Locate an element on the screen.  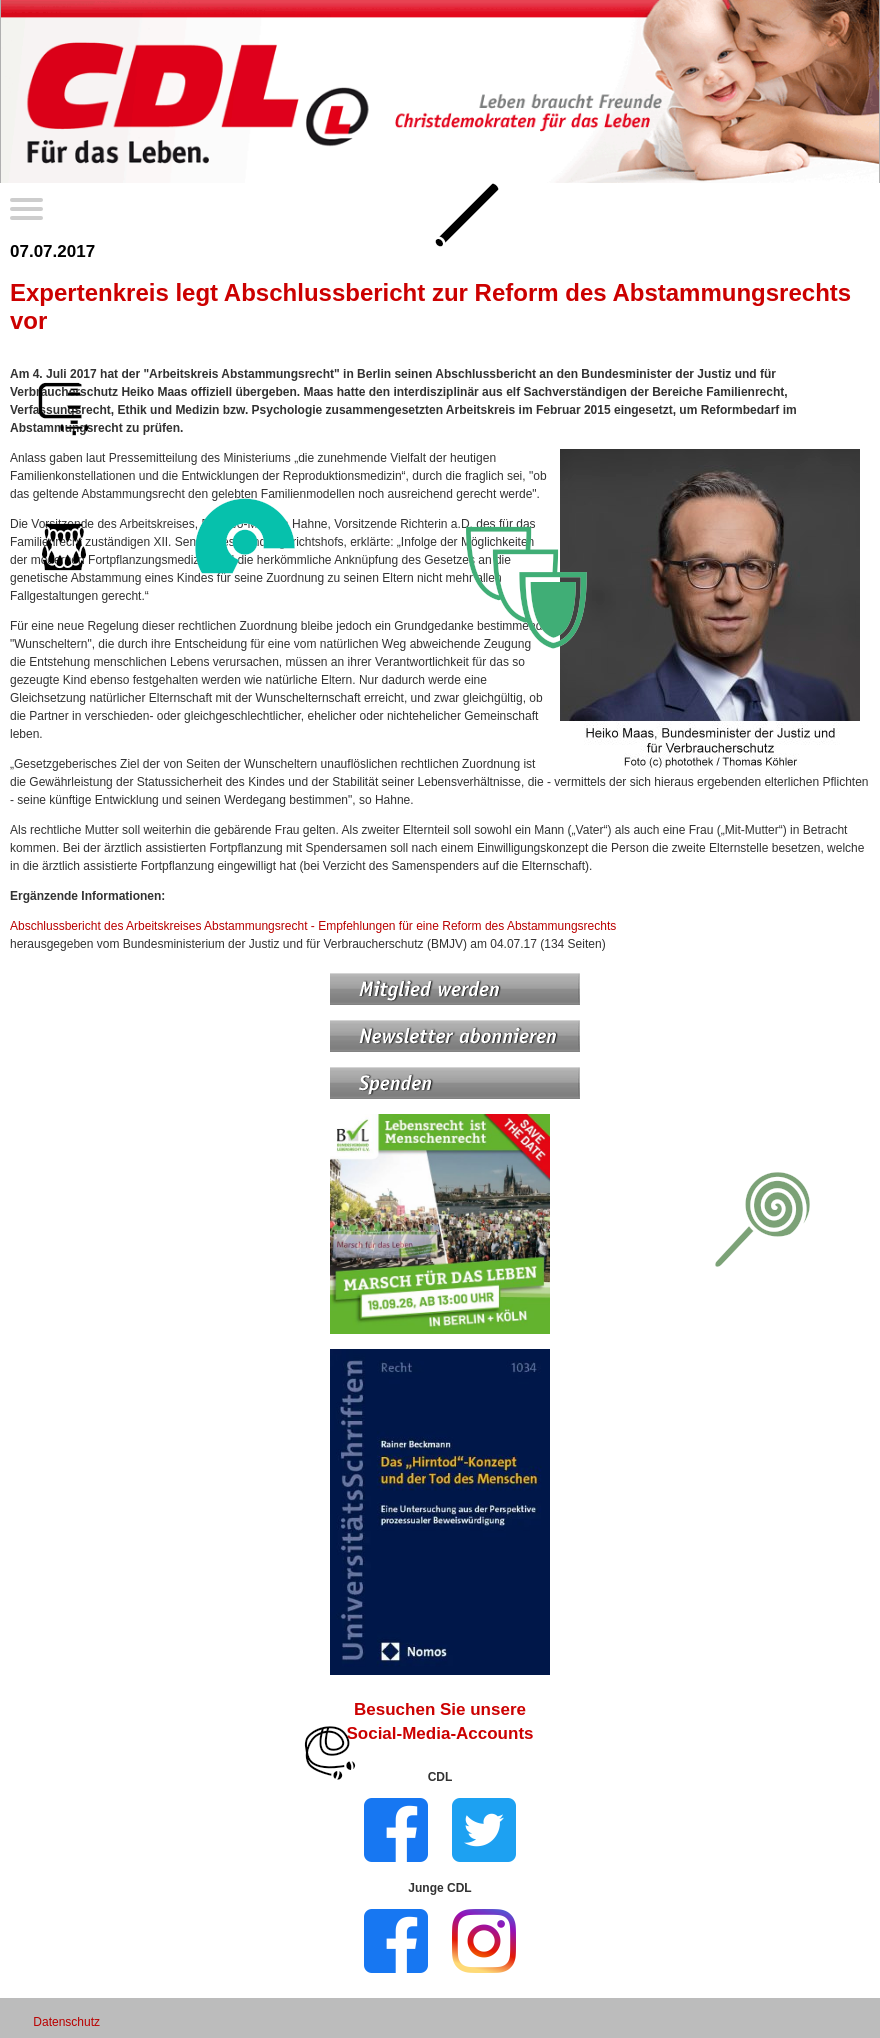
view protection history or past defenses is located at coordinates (526, 587).